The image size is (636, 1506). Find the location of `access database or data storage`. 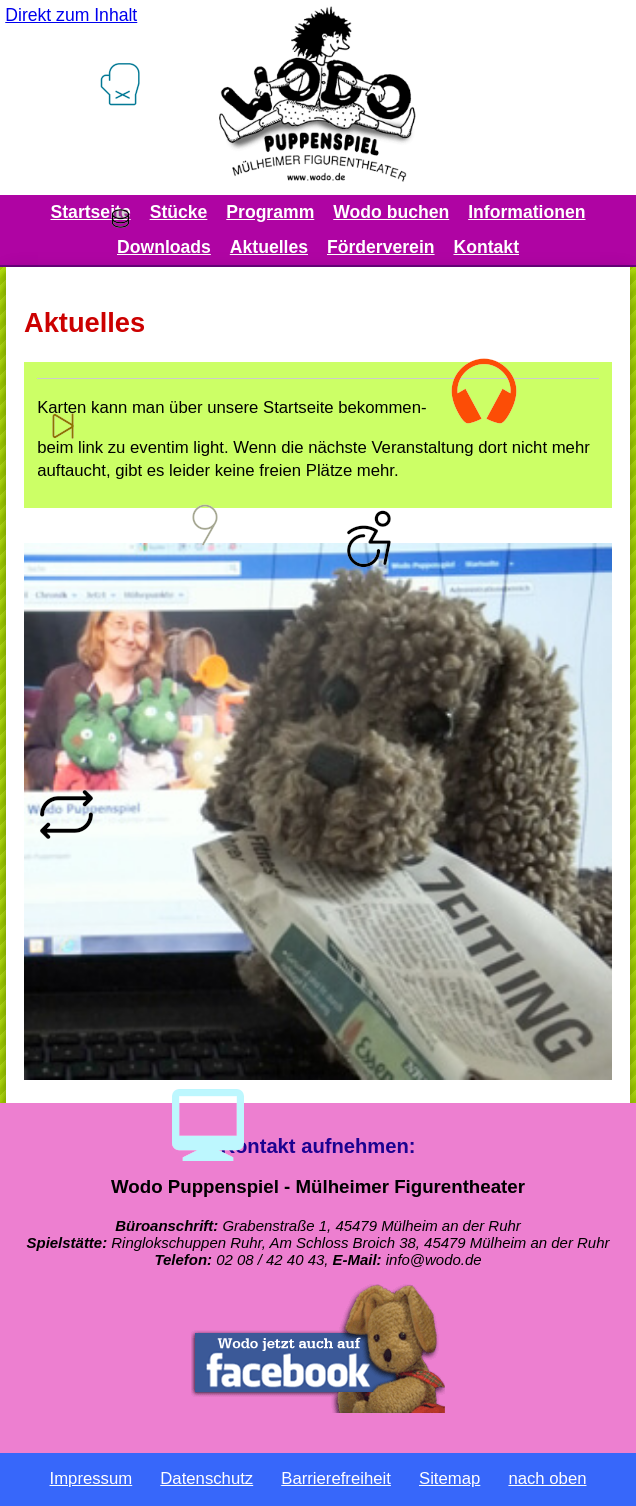

access database or data storage is located at coordinates (120, 218).